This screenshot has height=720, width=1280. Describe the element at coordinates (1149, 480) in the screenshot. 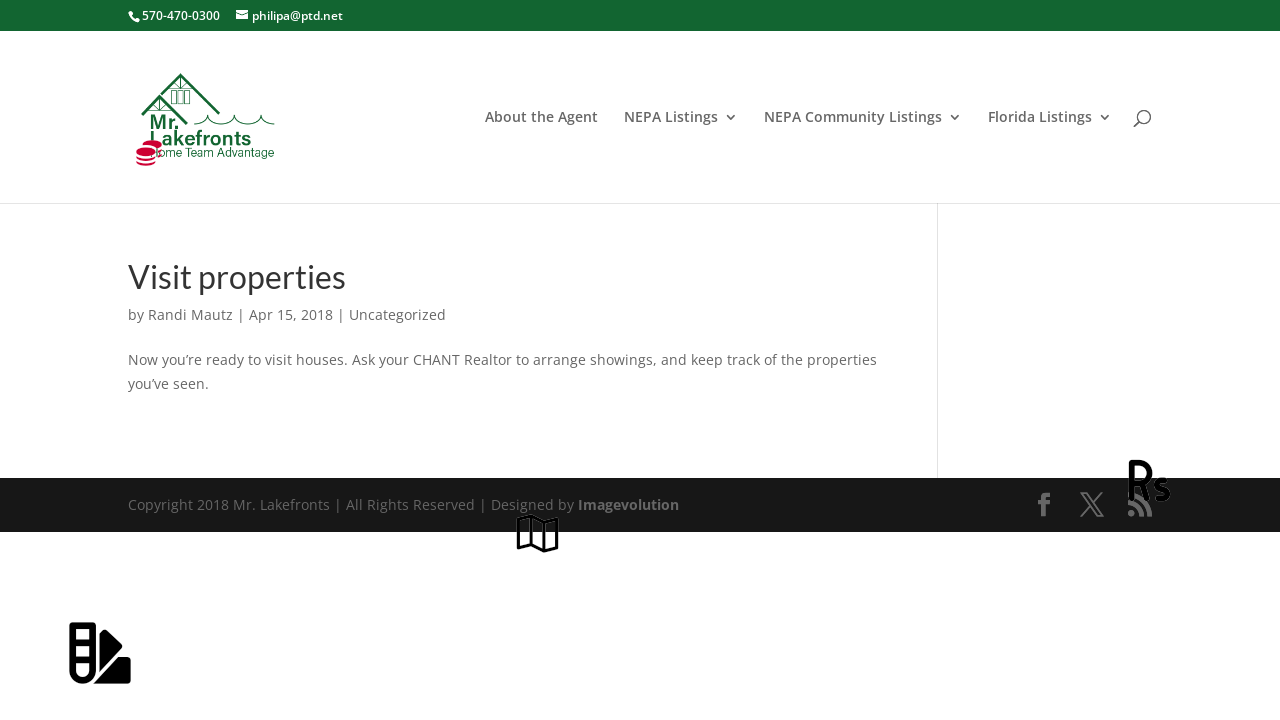

I see `indicates Indian rupee currency` at that location.